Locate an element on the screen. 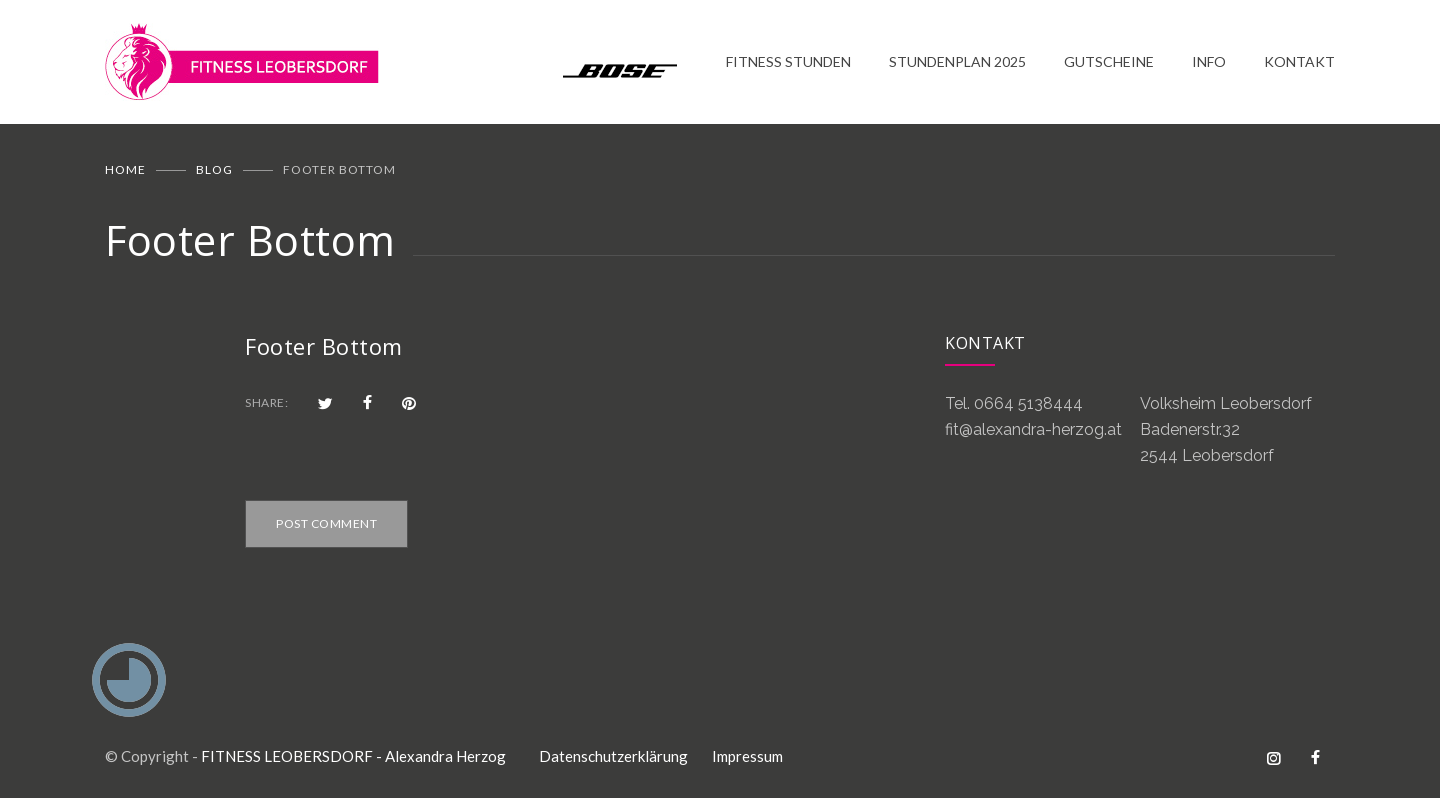 The image size is (1440, 798). visit the Bose website or store is located at coordinates (620, 71).